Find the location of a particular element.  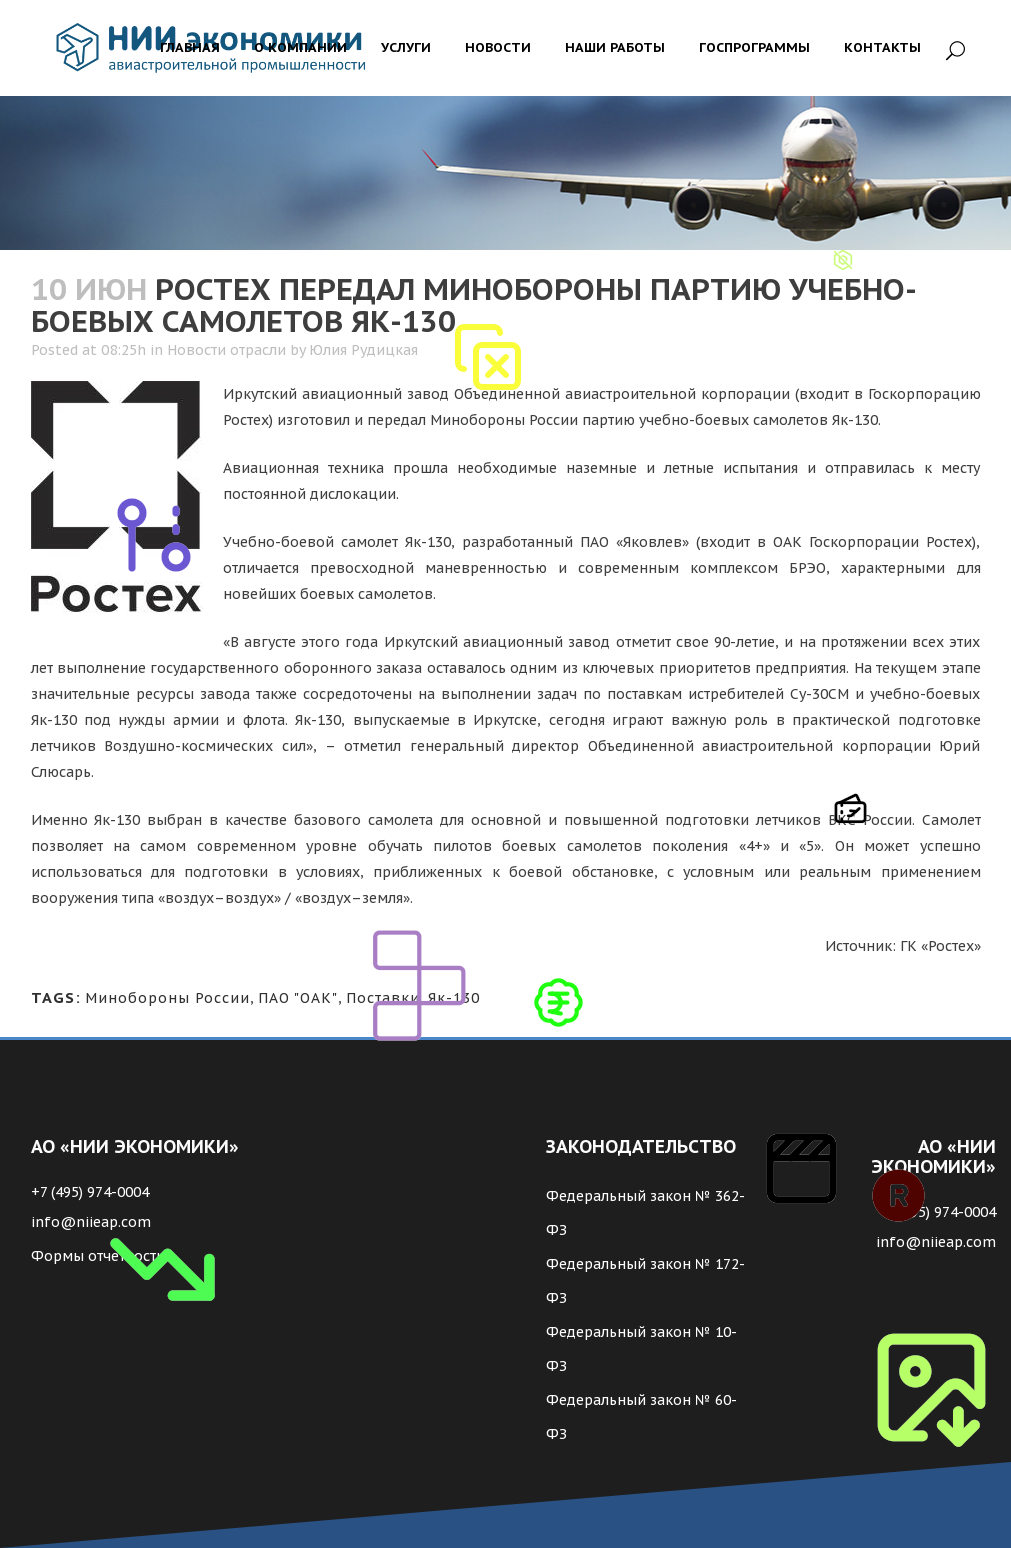

indicates a downward trend or decline in data is located at coordinates (162, 1269).